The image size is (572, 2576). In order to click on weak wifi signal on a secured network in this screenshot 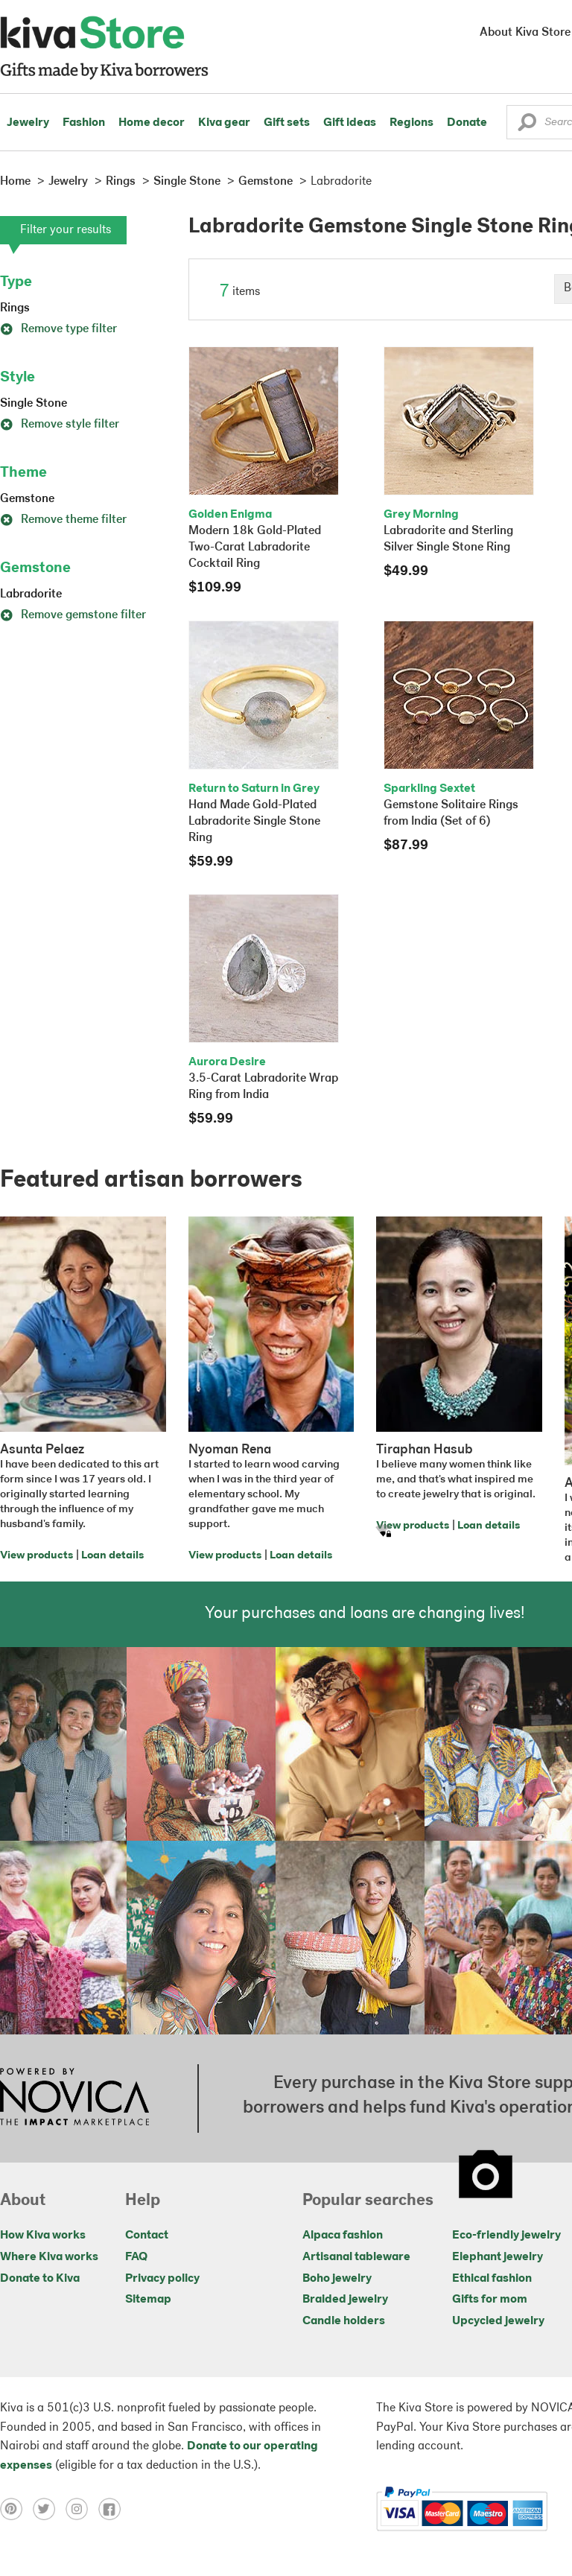, I will do `click(383, 1530)`.